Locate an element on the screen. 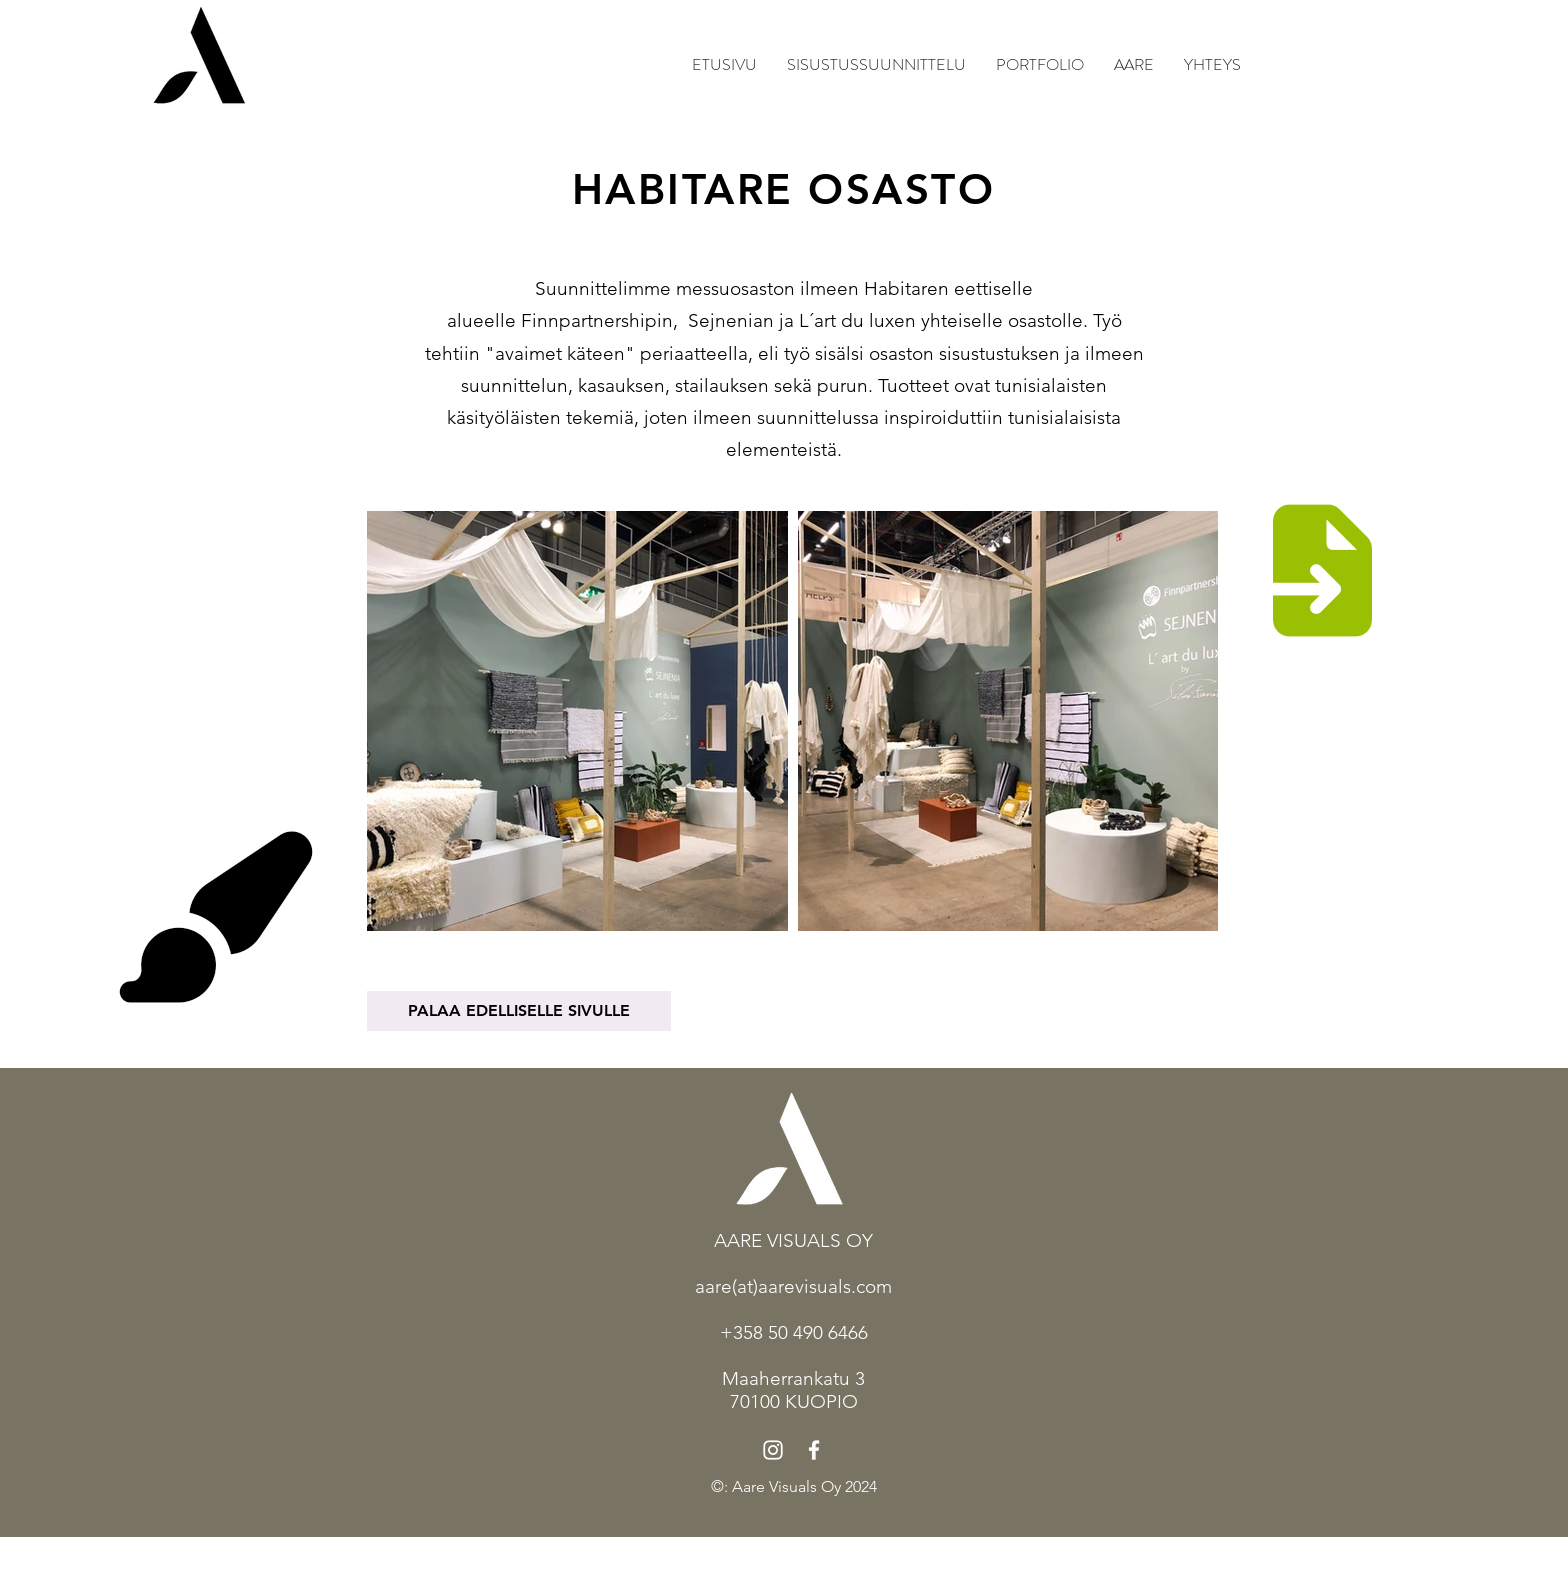 The image size is (1568, 1579). access drawing or painting tools is located at coordinates (216, 917).